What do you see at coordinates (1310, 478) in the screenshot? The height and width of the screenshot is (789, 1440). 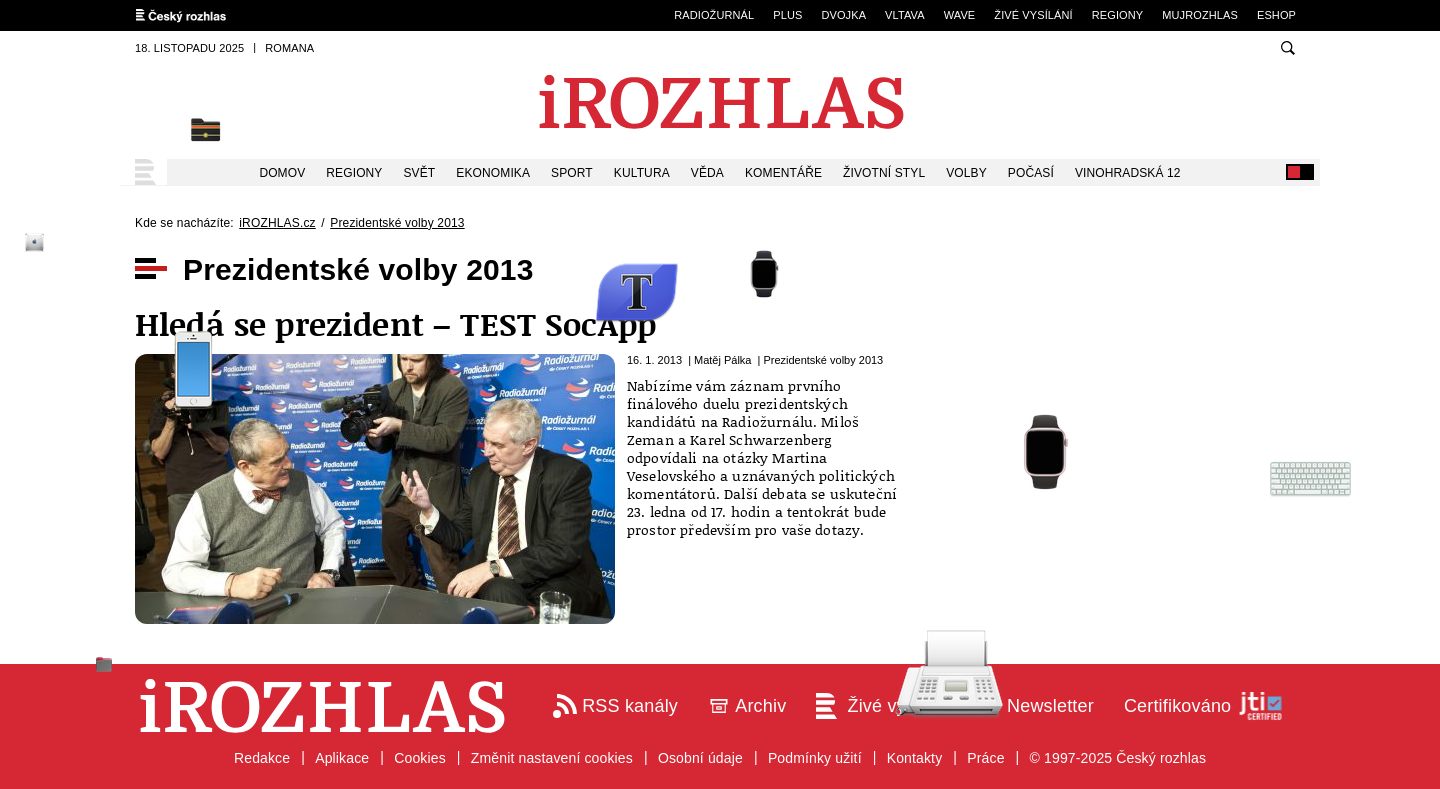 I see `bluetooth keyboard connected successfully` at bounding box center [1310, 478].